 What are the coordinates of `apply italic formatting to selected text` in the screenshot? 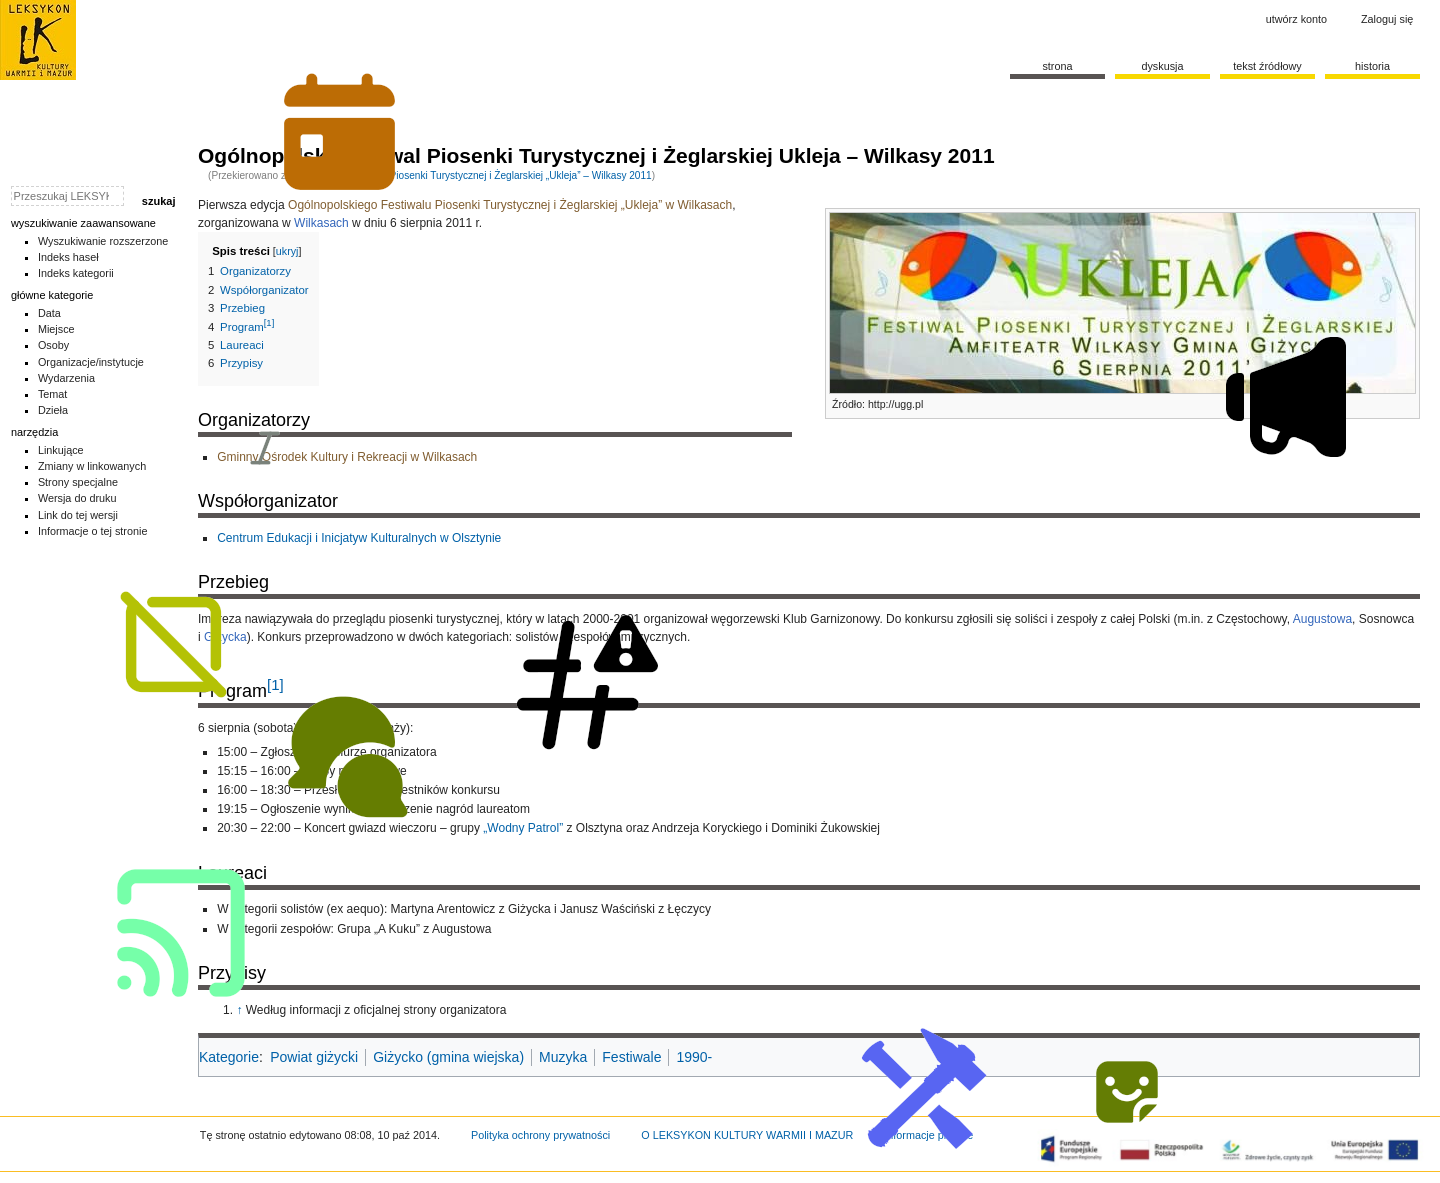 It's located at (265, 448).